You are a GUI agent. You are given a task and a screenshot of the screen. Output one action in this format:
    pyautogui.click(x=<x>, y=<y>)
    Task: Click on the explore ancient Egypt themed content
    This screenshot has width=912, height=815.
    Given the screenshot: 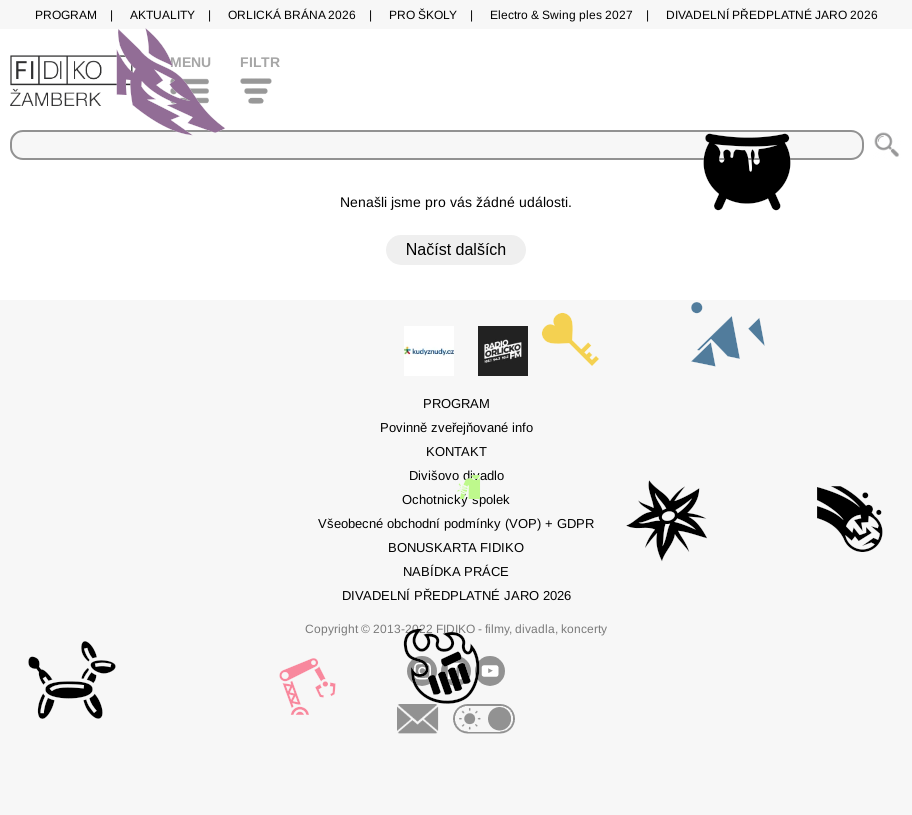 What is the action you would take?
    pyautogui.click(x=728, y=338)
    